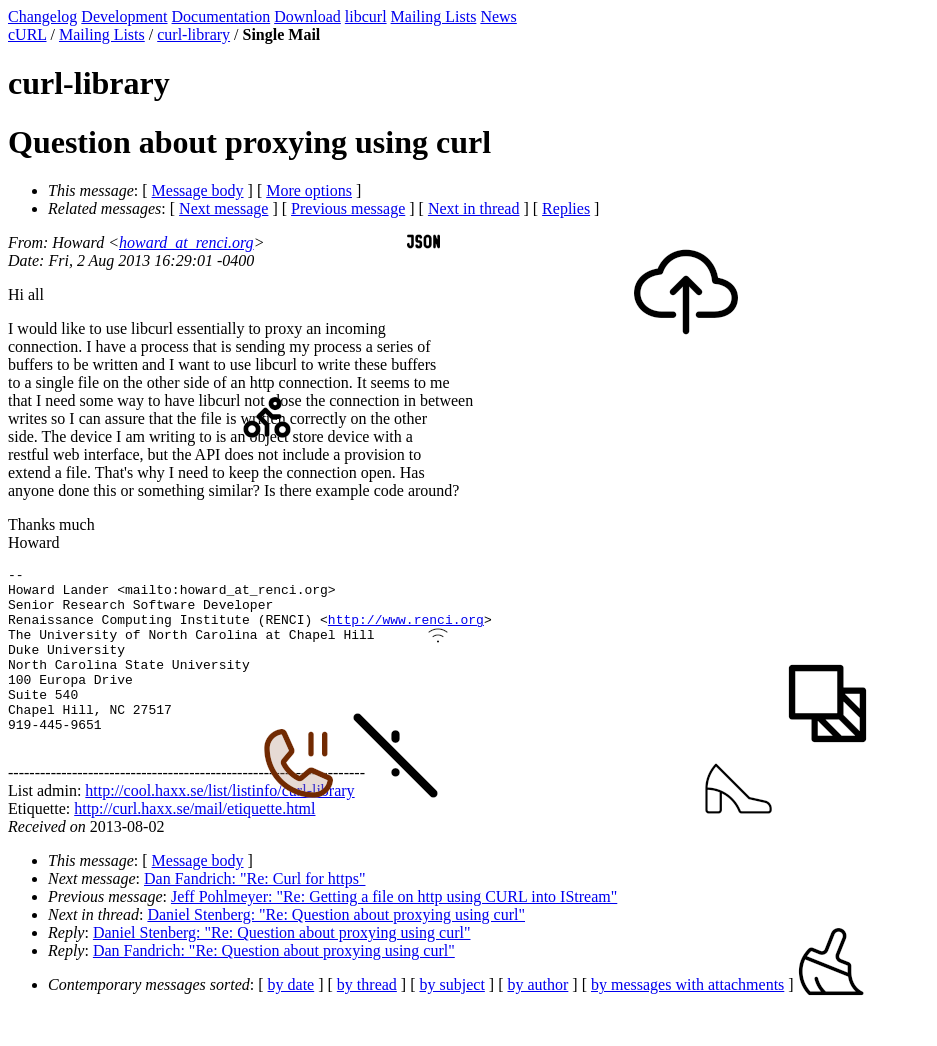 The image size is (937, 1046). Describe the element at coordinates (395, 755) in the screenshot. I see `alerts or notifications are disabled` at that location.